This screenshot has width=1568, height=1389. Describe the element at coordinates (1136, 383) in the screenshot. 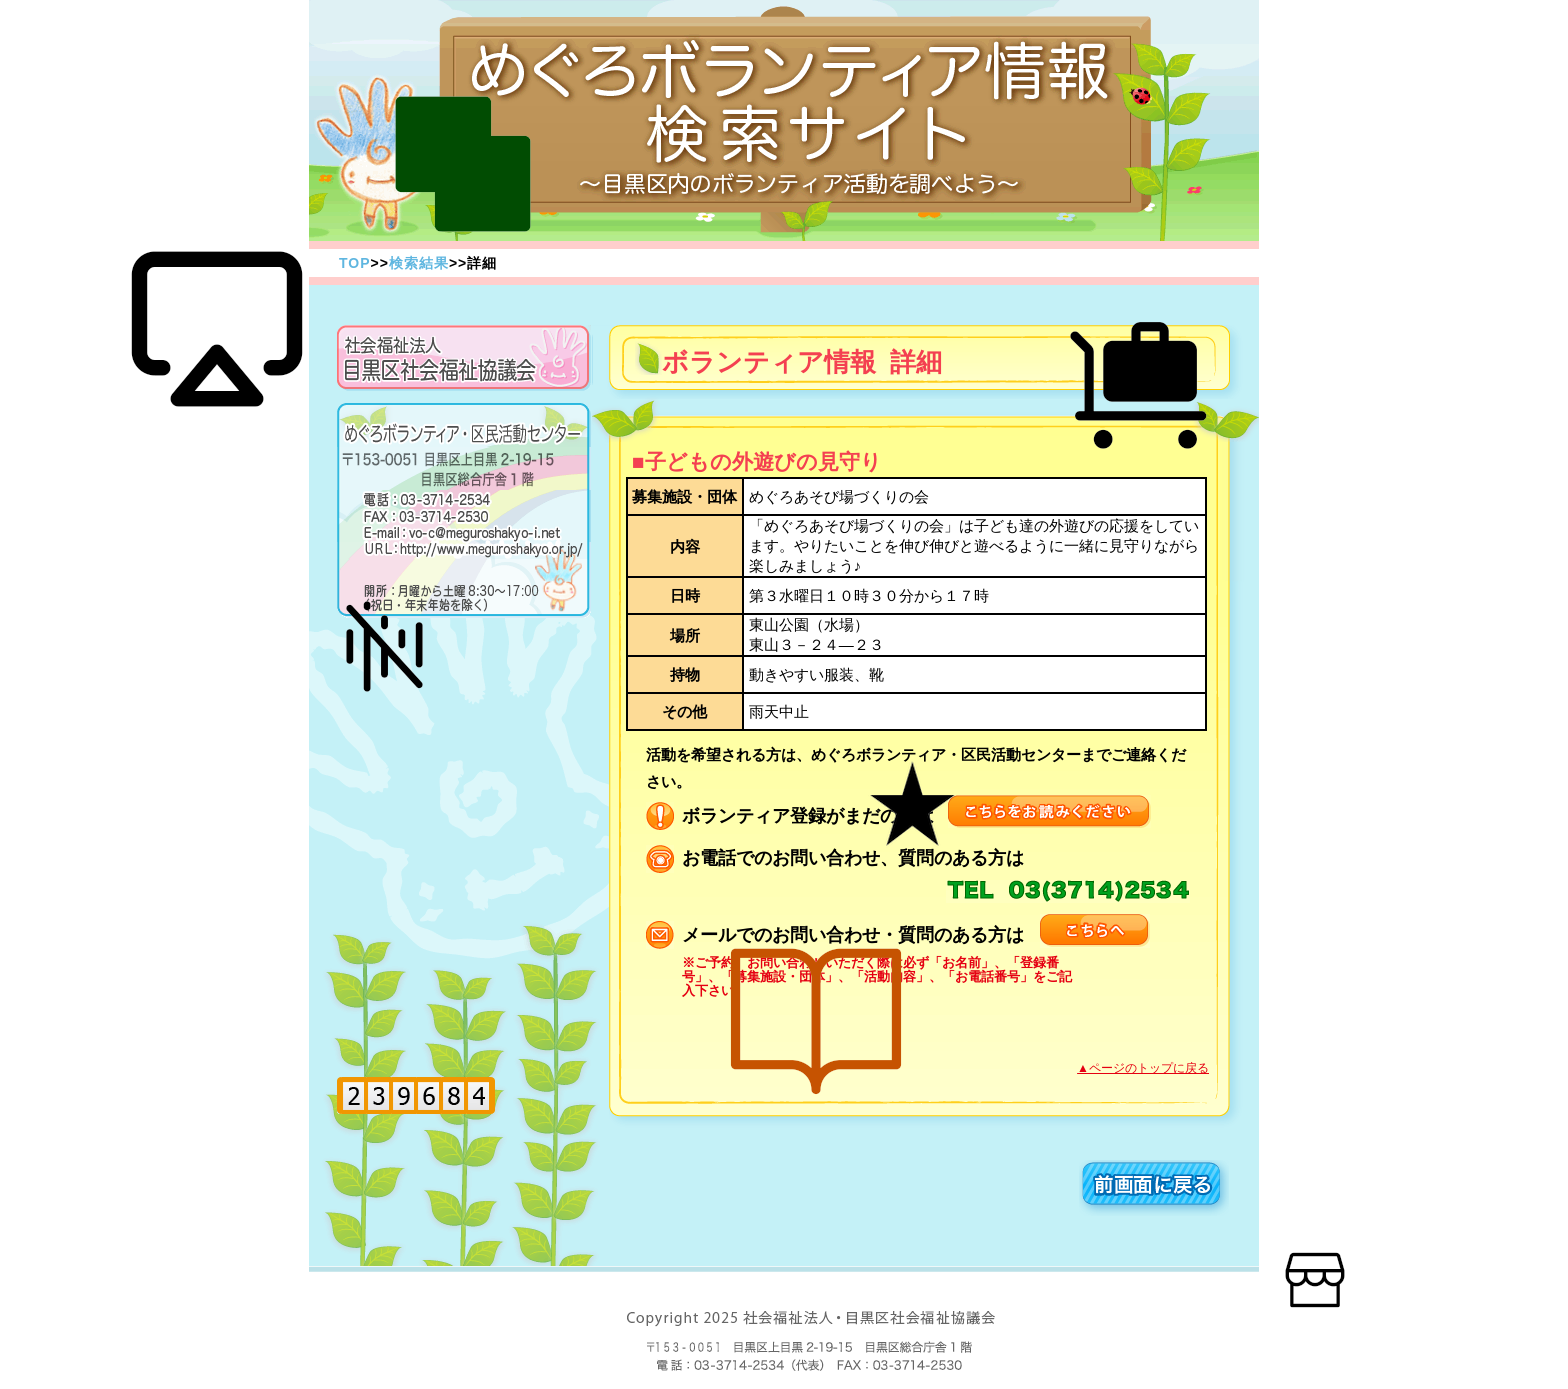

I see `access luggage or baggage services` at that location.